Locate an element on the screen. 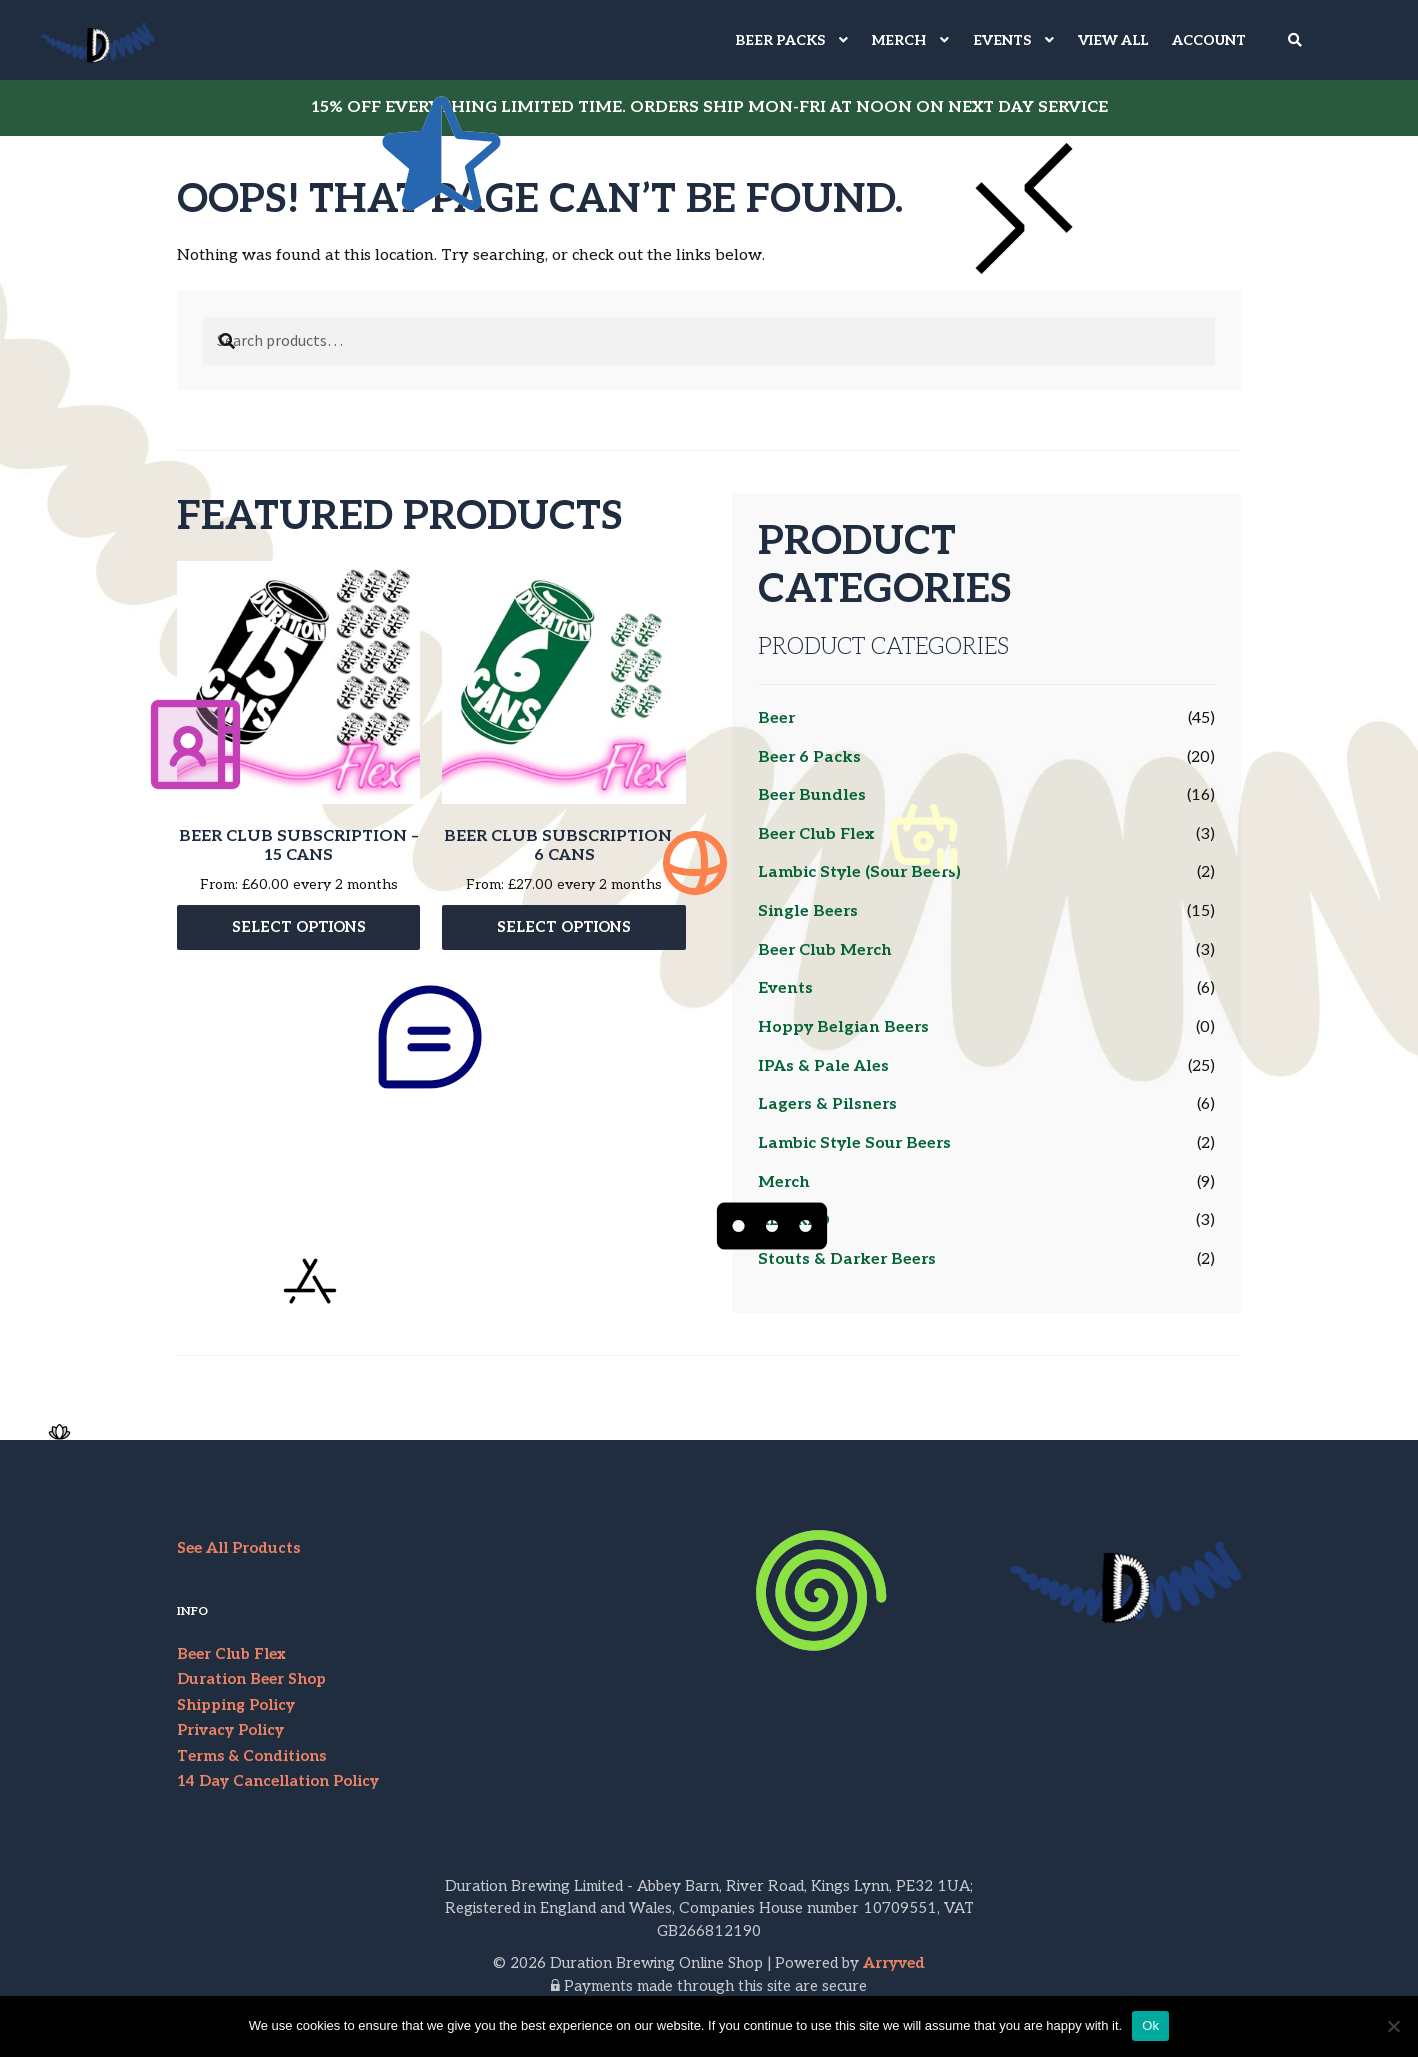  connect to a remote server or machine is located at coordinates (1024, 211).